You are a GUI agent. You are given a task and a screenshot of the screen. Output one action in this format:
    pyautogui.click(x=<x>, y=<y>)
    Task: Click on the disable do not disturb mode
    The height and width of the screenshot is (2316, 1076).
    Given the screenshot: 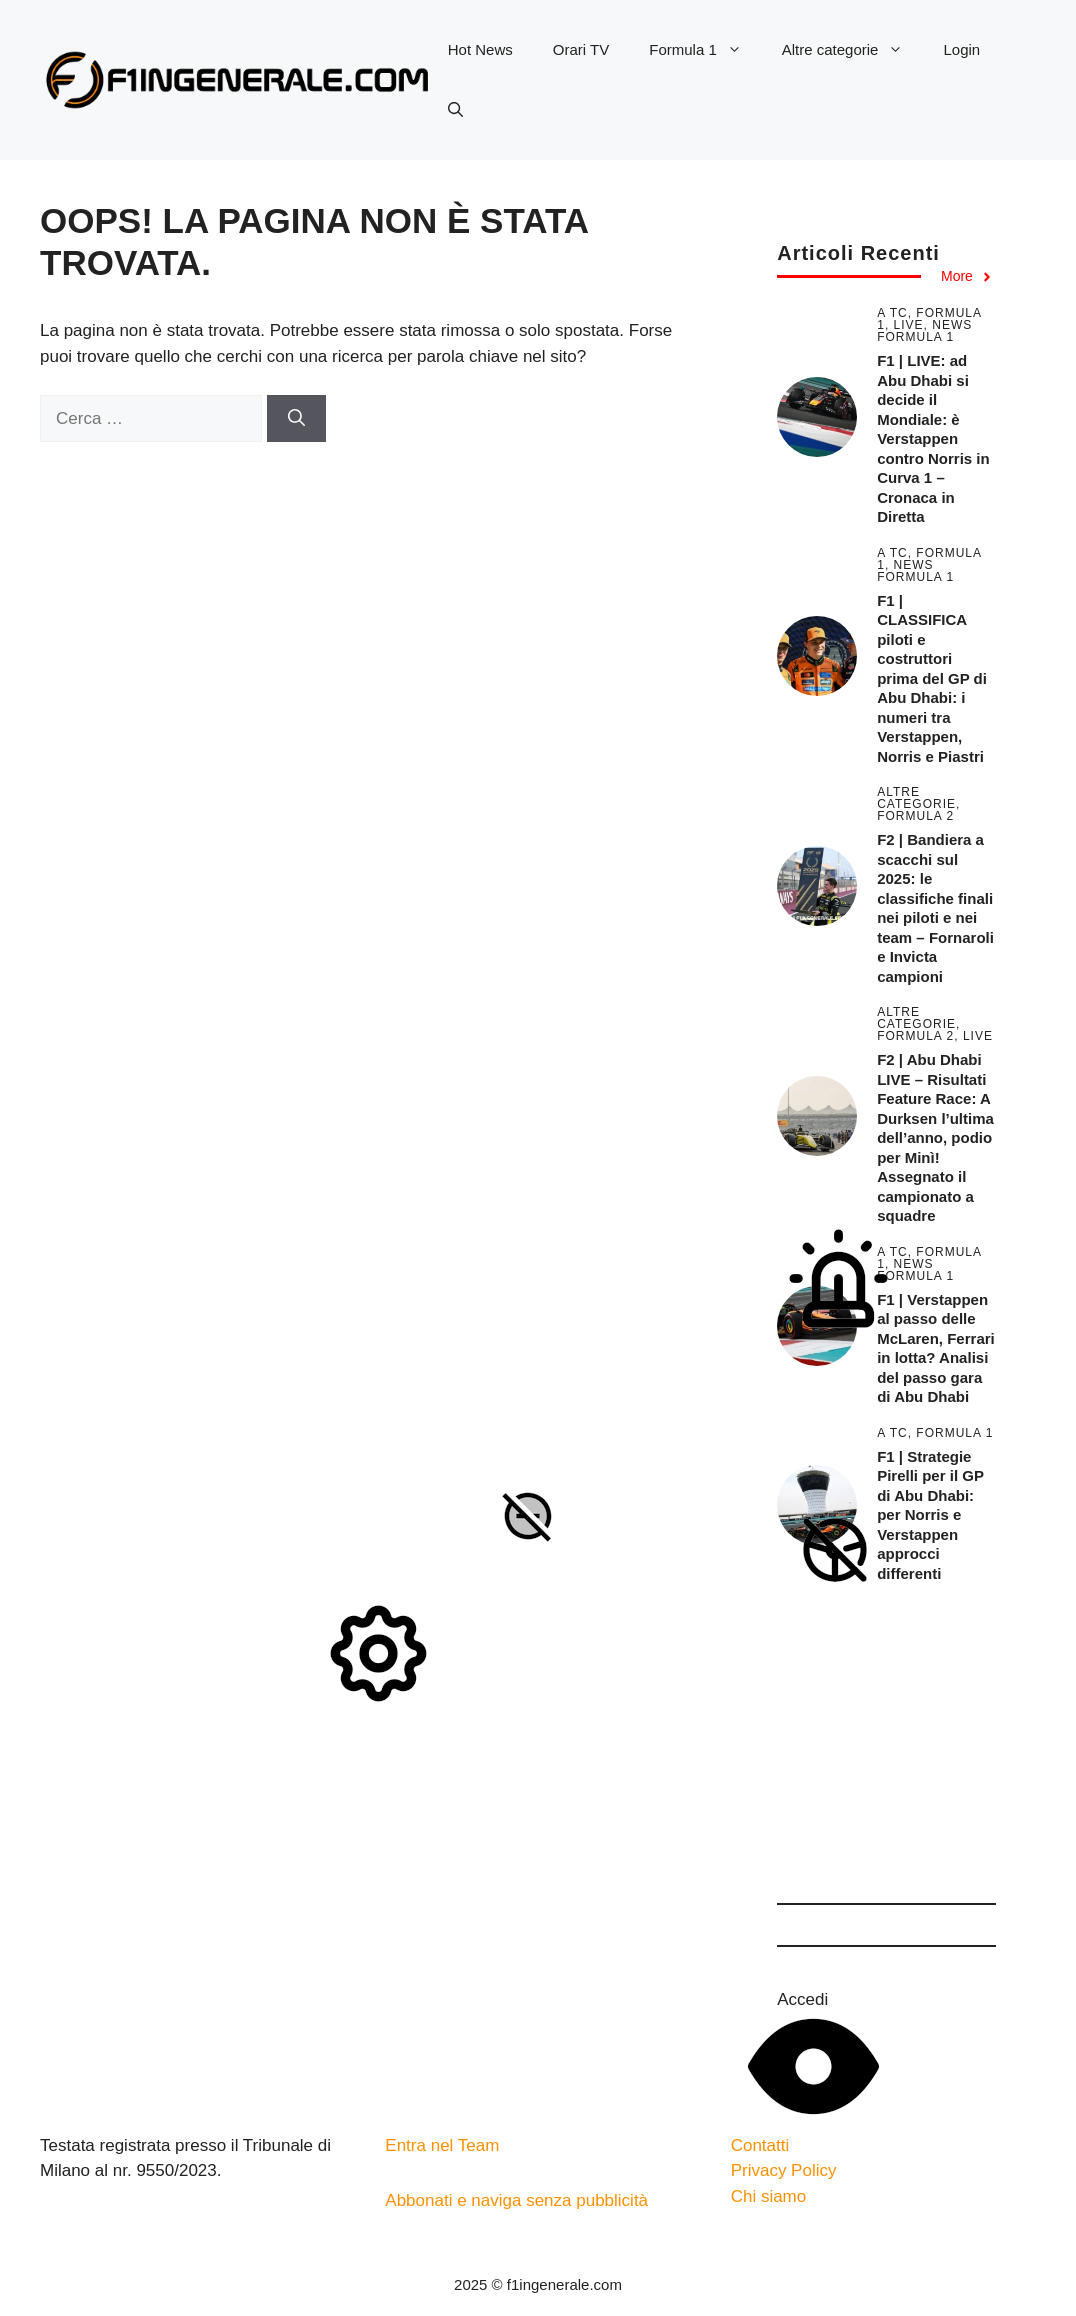 What is the action you would take?
    pyautogui.click(x=528, y=1516)
    